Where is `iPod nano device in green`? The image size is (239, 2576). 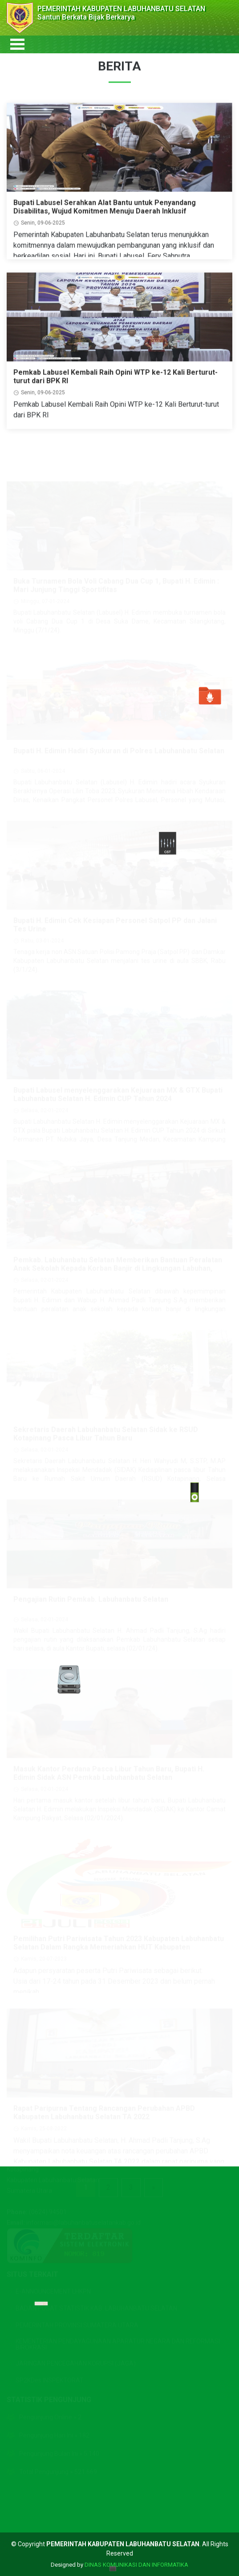 iPod nano device in green is located at coordinates (194, 1493).